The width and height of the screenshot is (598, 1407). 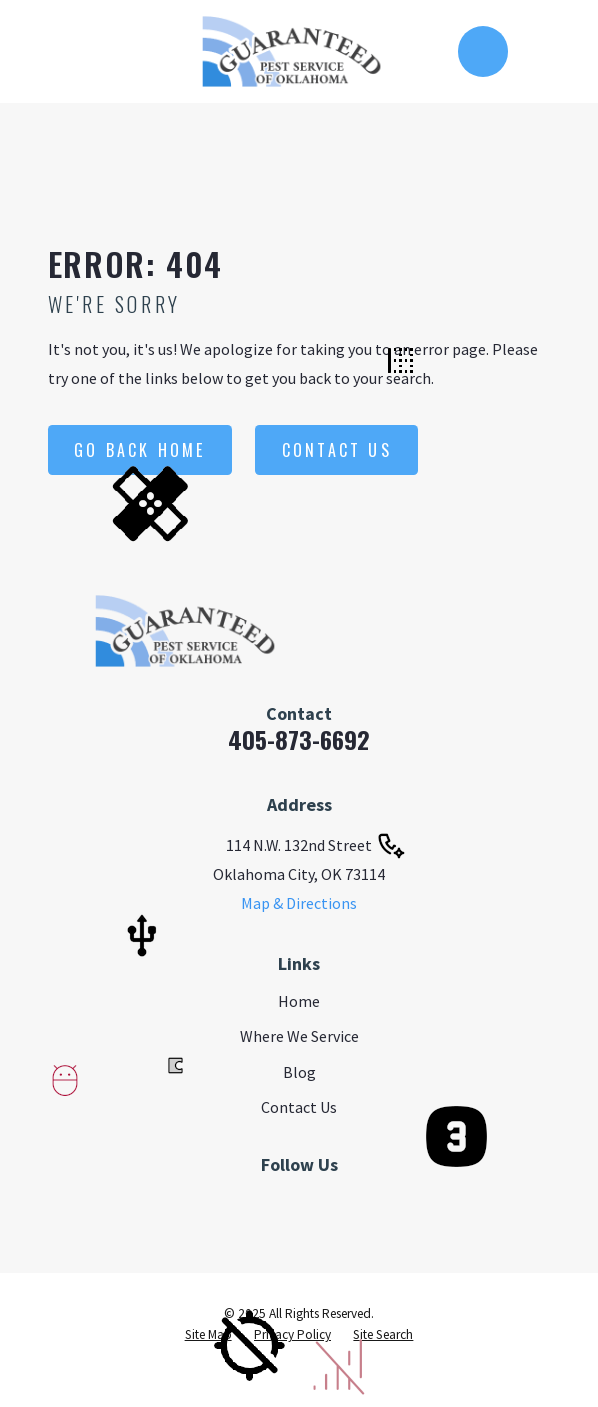 I want to click on apply healing or spot removal tool, so click(x=150, y=503).